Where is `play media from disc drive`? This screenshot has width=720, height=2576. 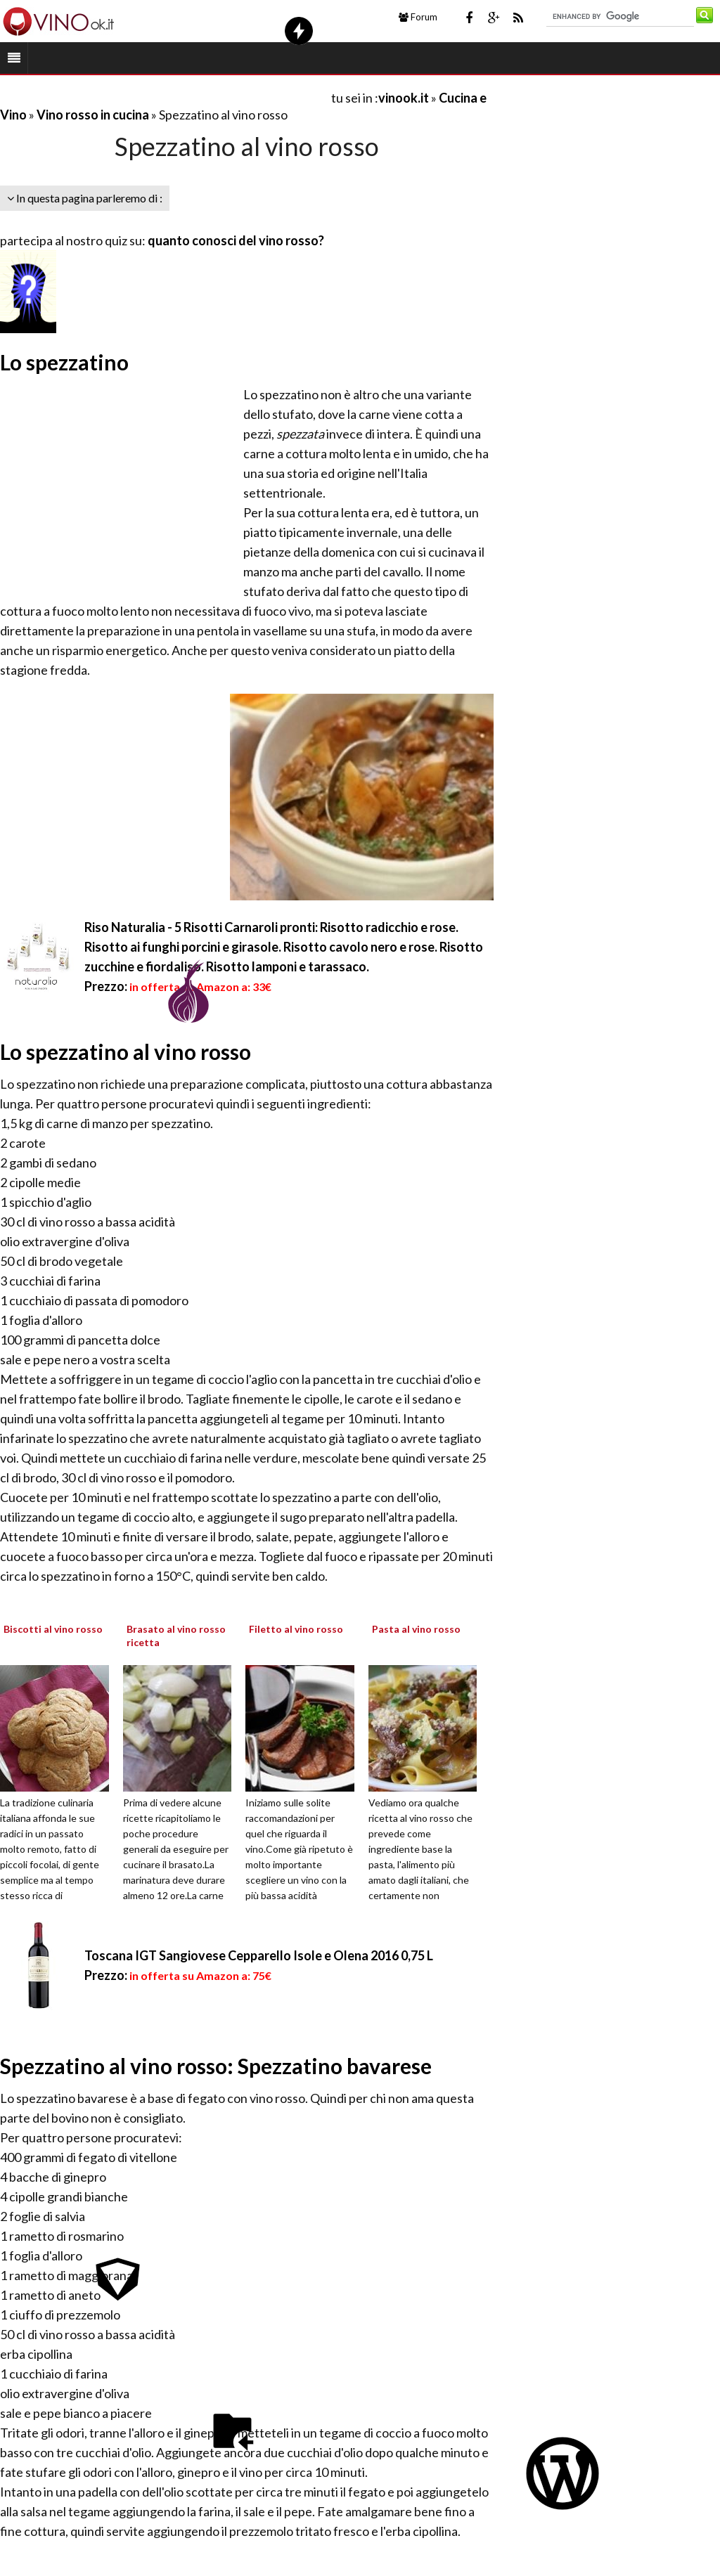
play media from disc drive is located at coordinates (299, 31).